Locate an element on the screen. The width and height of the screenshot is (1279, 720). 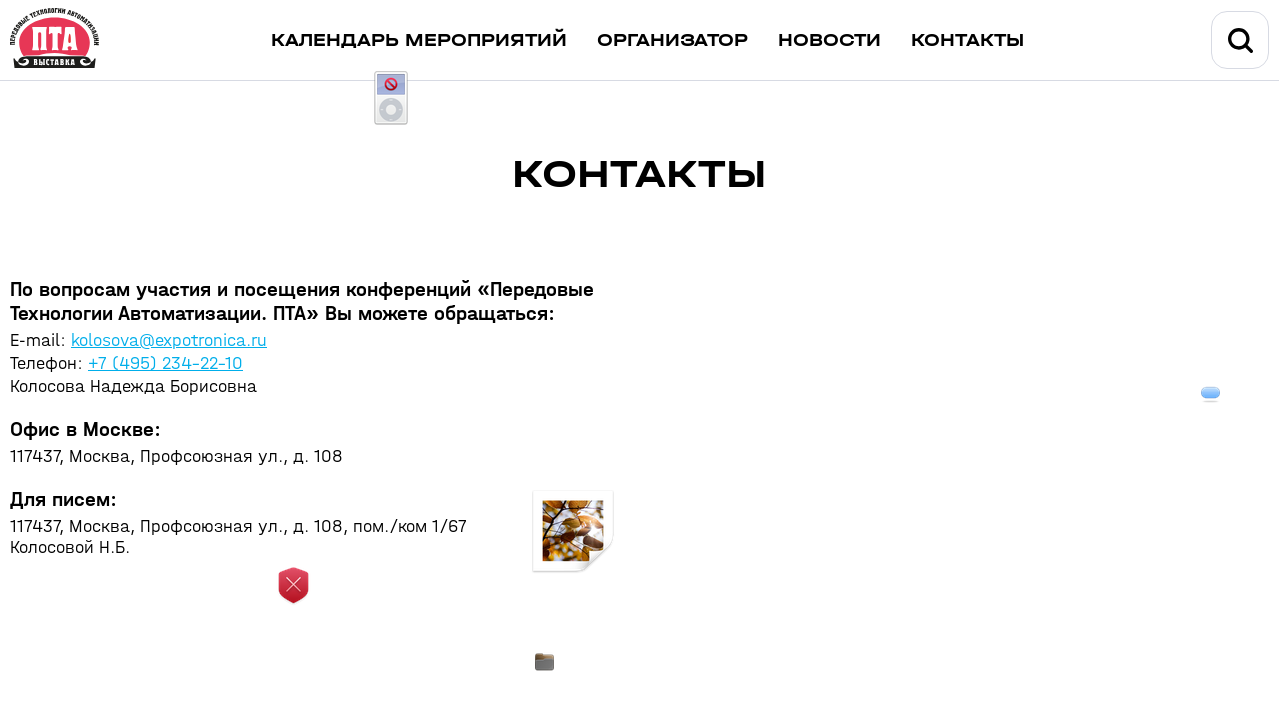
add or manage labels for items is located at coordinates (1210, 393).